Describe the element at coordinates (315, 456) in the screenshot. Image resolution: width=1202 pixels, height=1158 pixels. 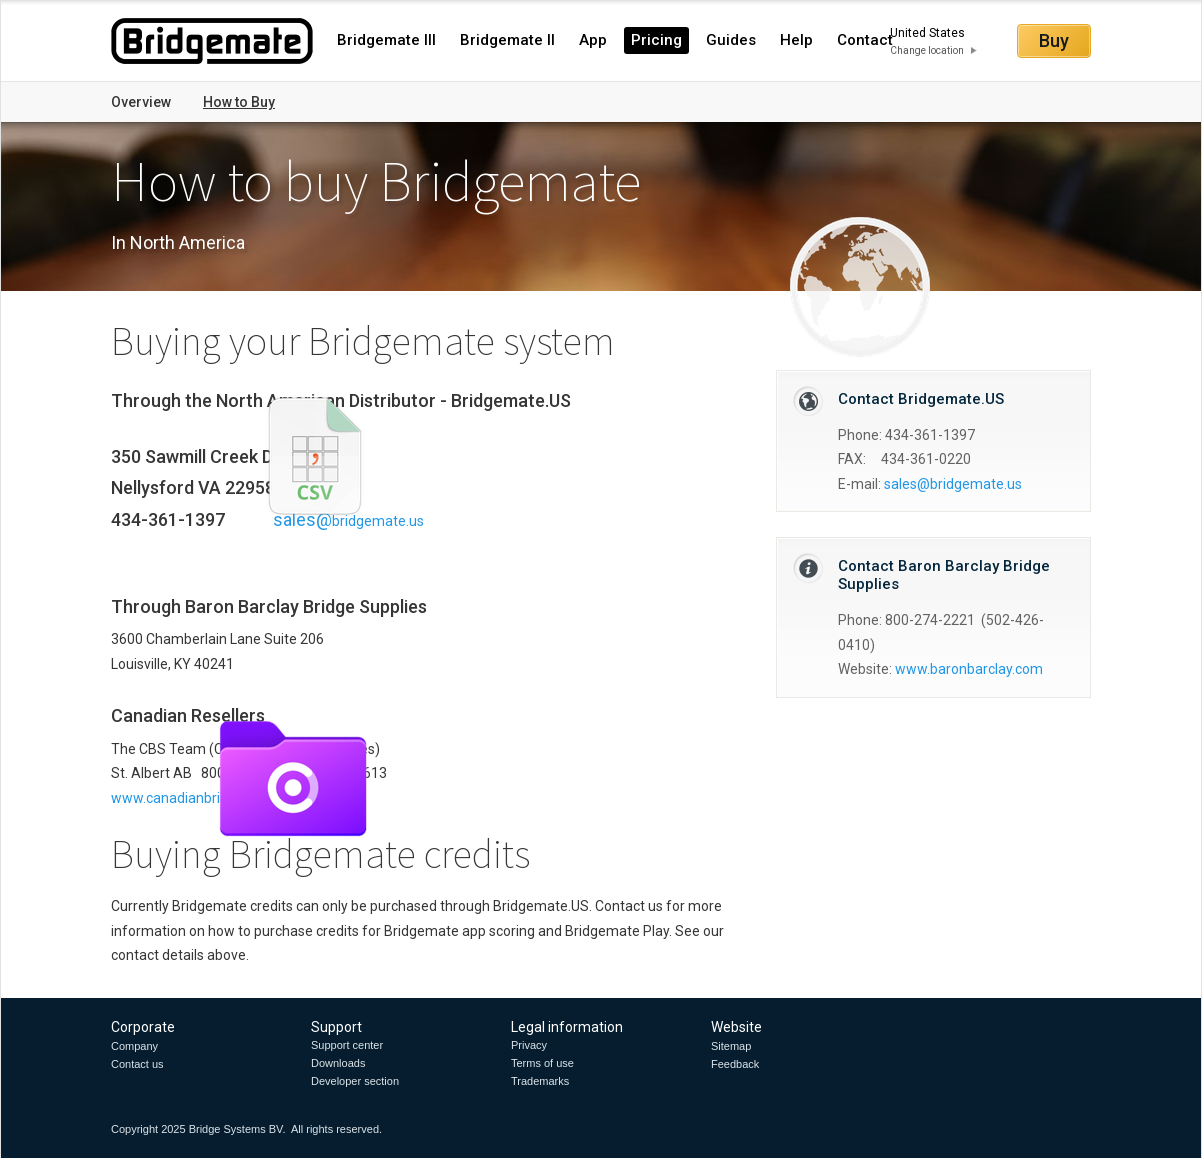
I see `open a CSV spreadsheet file` at that location.